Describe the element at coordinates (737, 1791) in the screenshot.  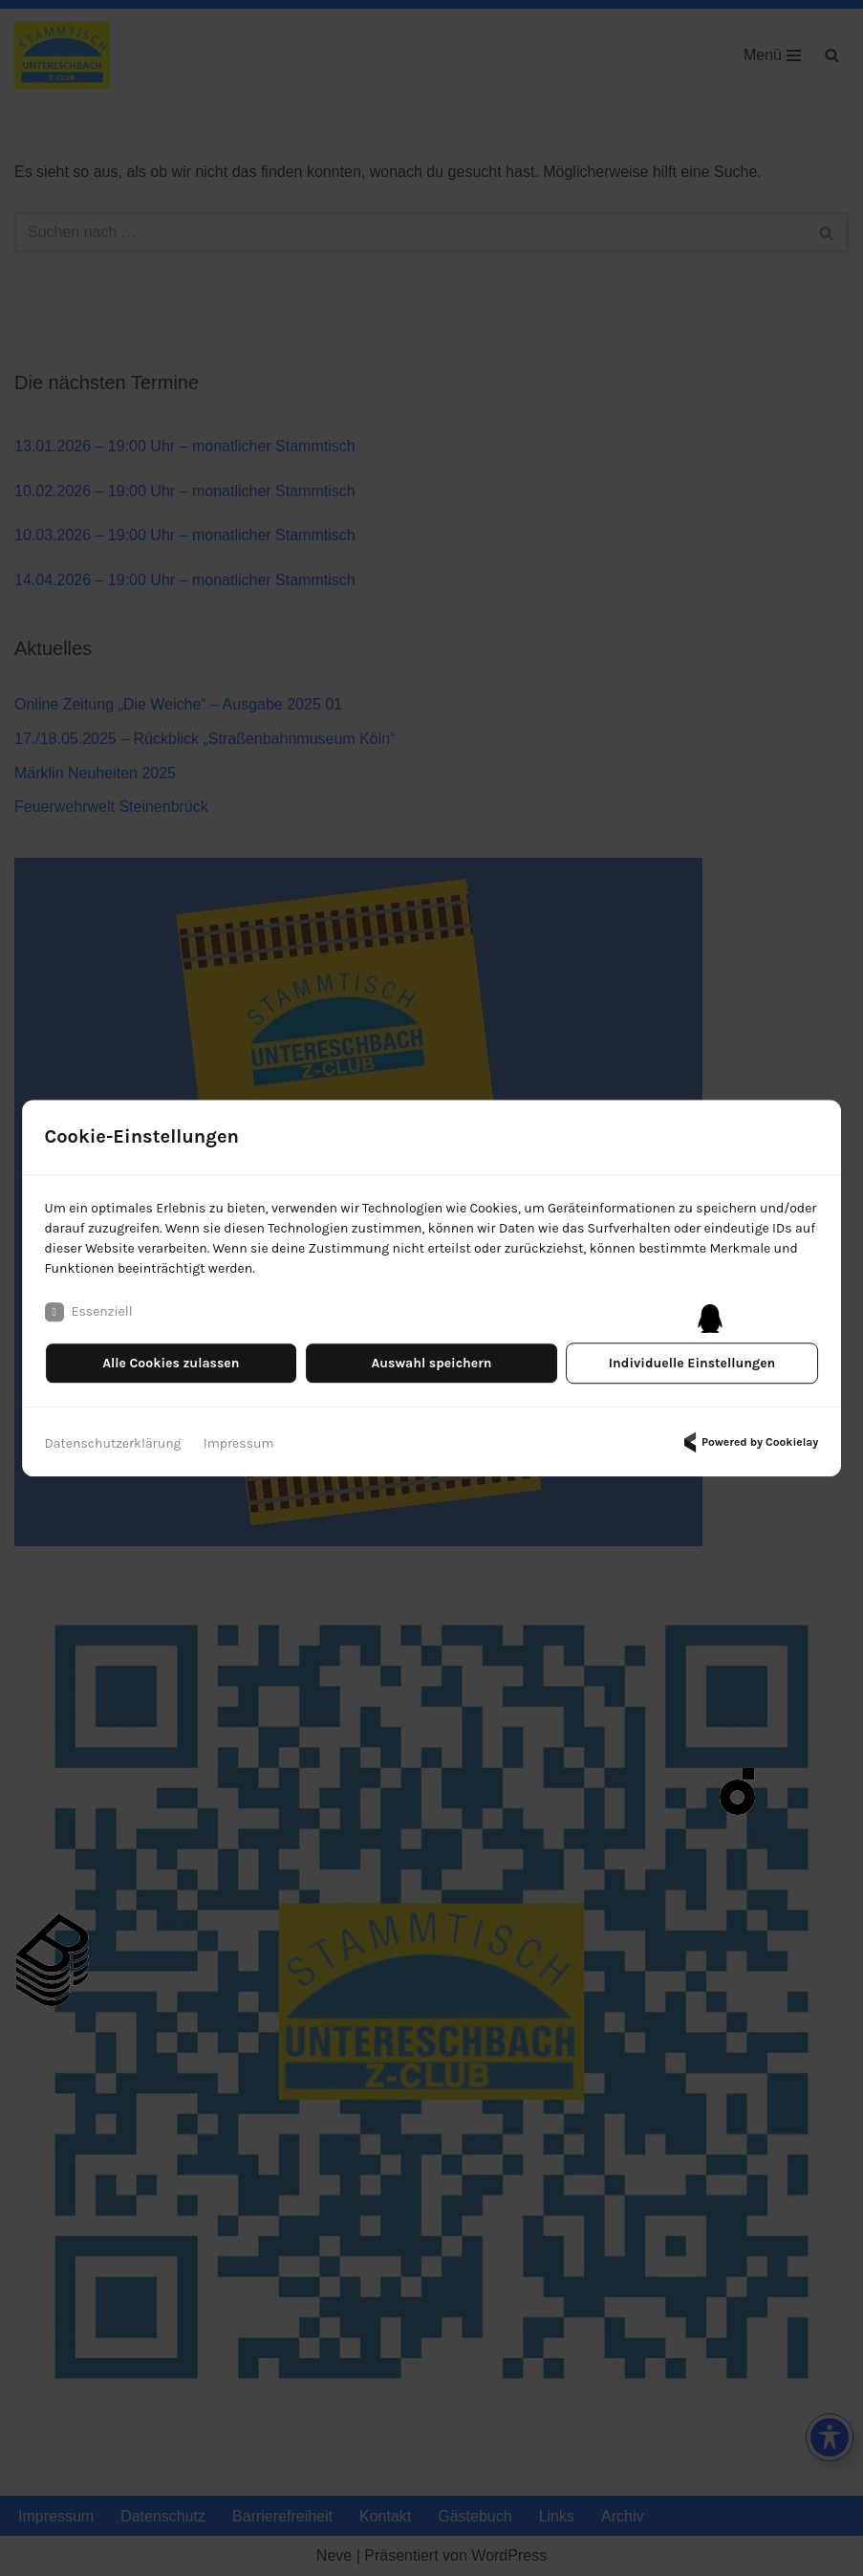
I see `open depositphotos stock image library` at that location.